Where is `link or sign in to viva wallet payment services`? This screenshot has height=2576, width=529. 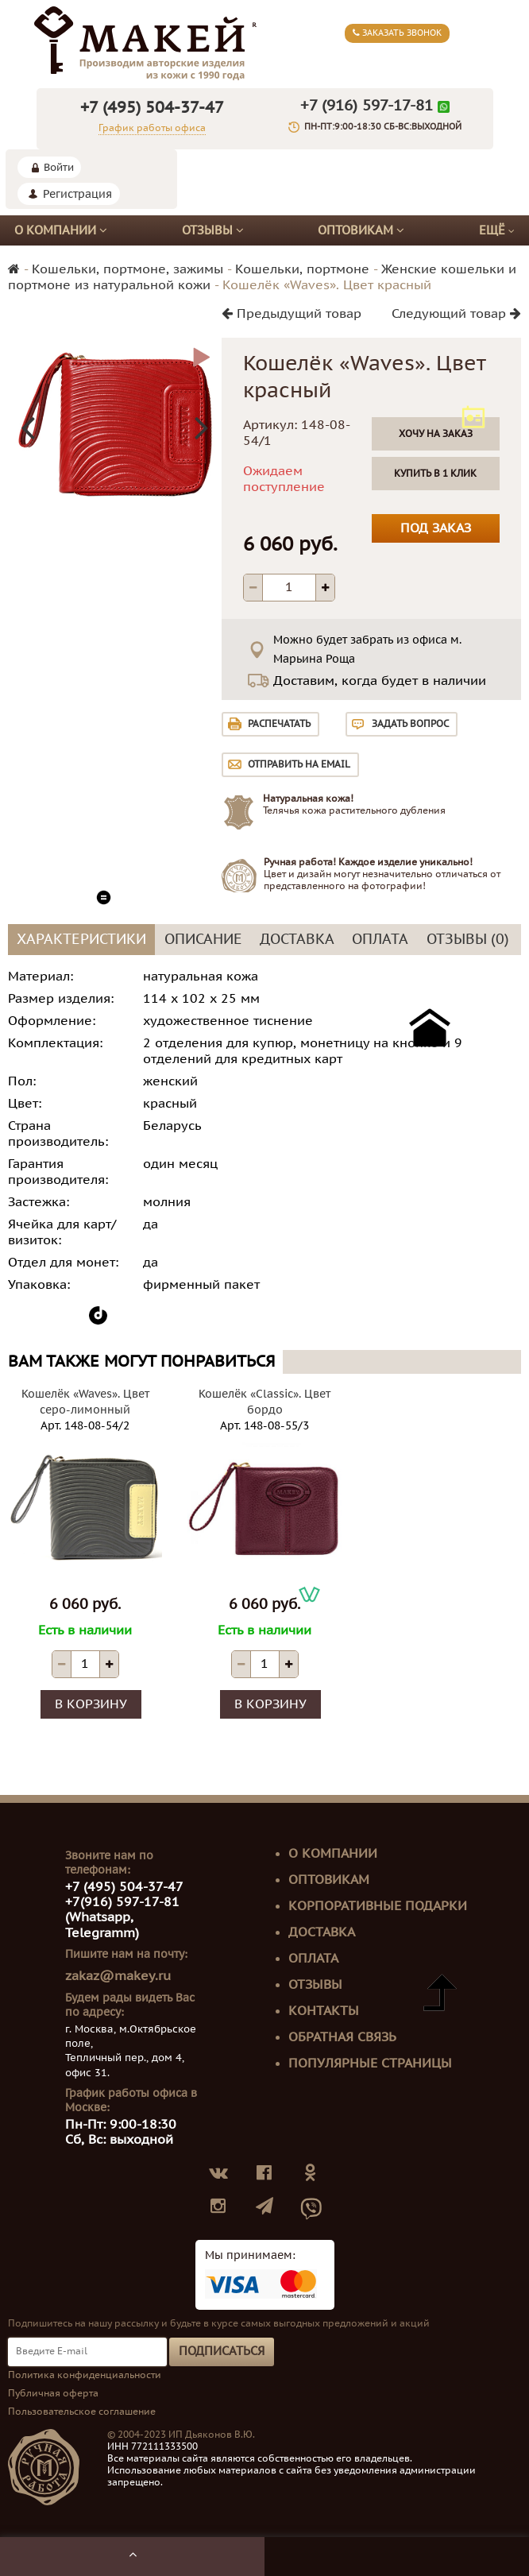 link or sign in to viva wallet payment services is located at coordinates (309, 1594).